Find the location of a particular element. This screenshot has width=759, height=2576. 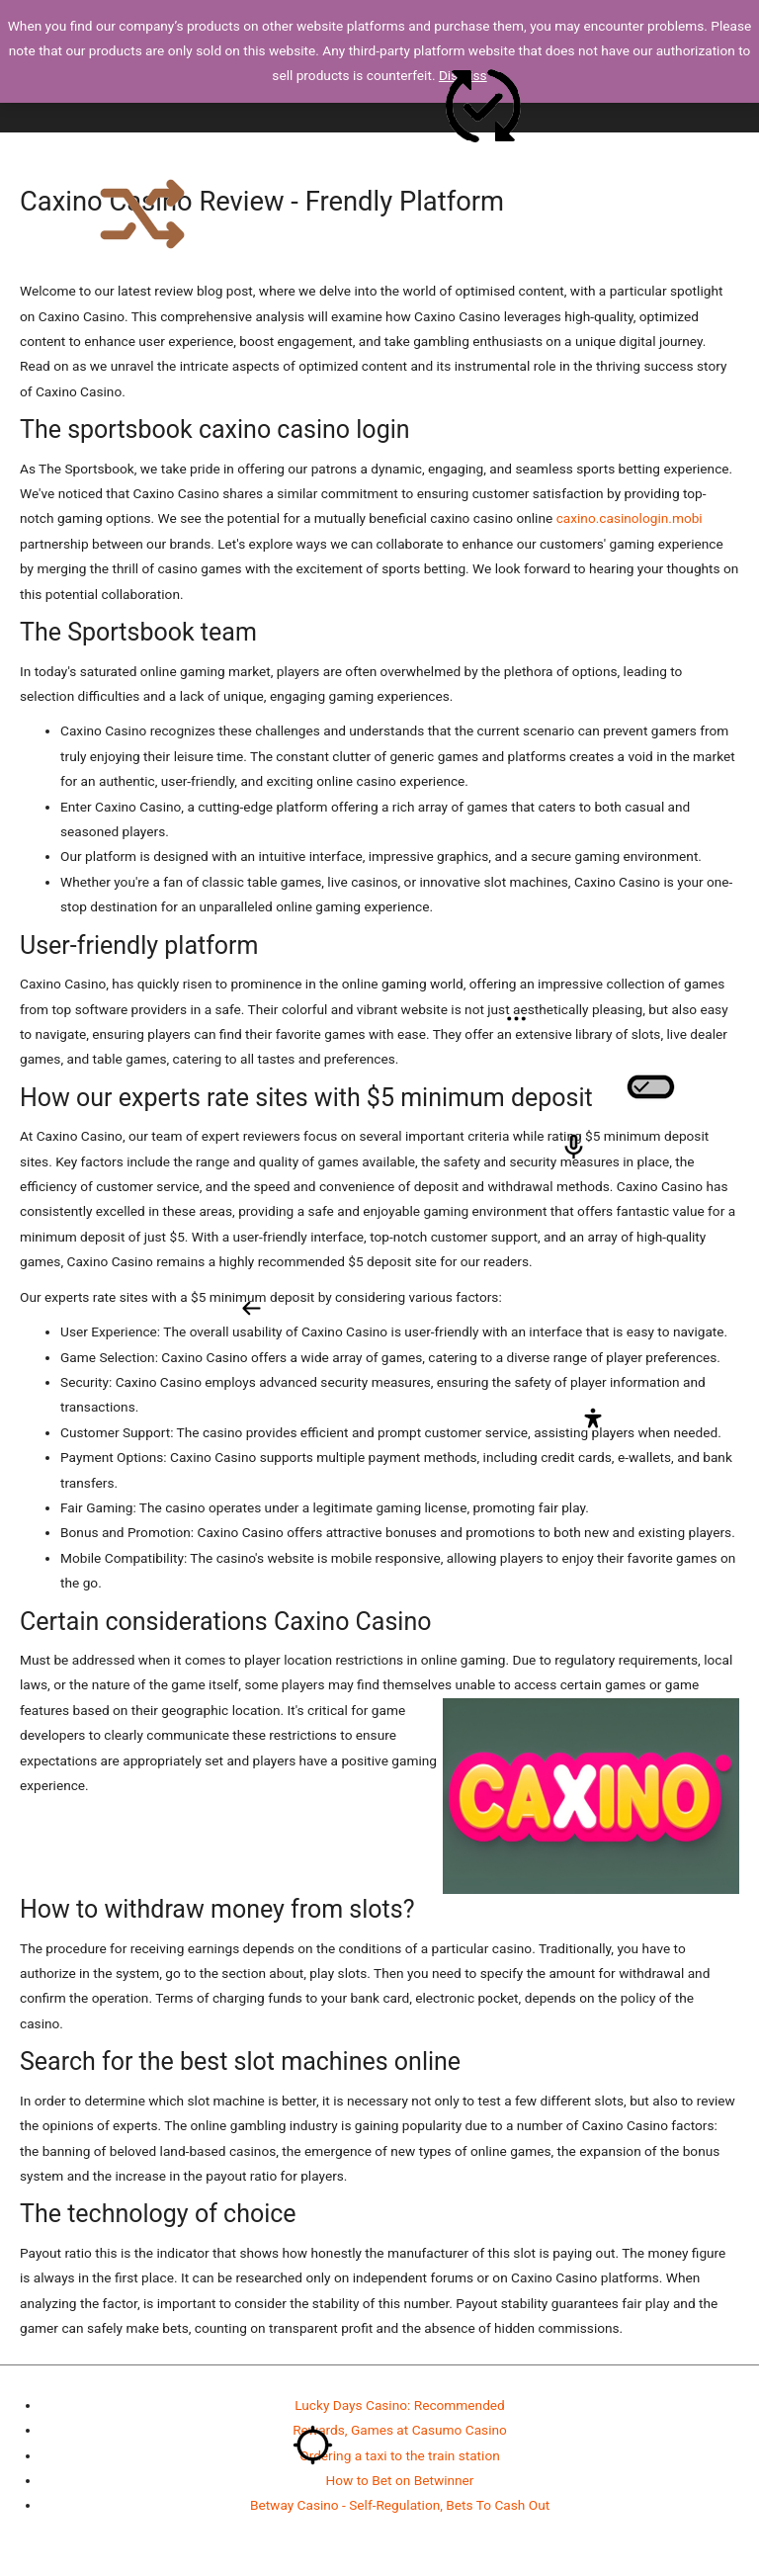

go back to the previous screen is located at coordinates (251, 1308).